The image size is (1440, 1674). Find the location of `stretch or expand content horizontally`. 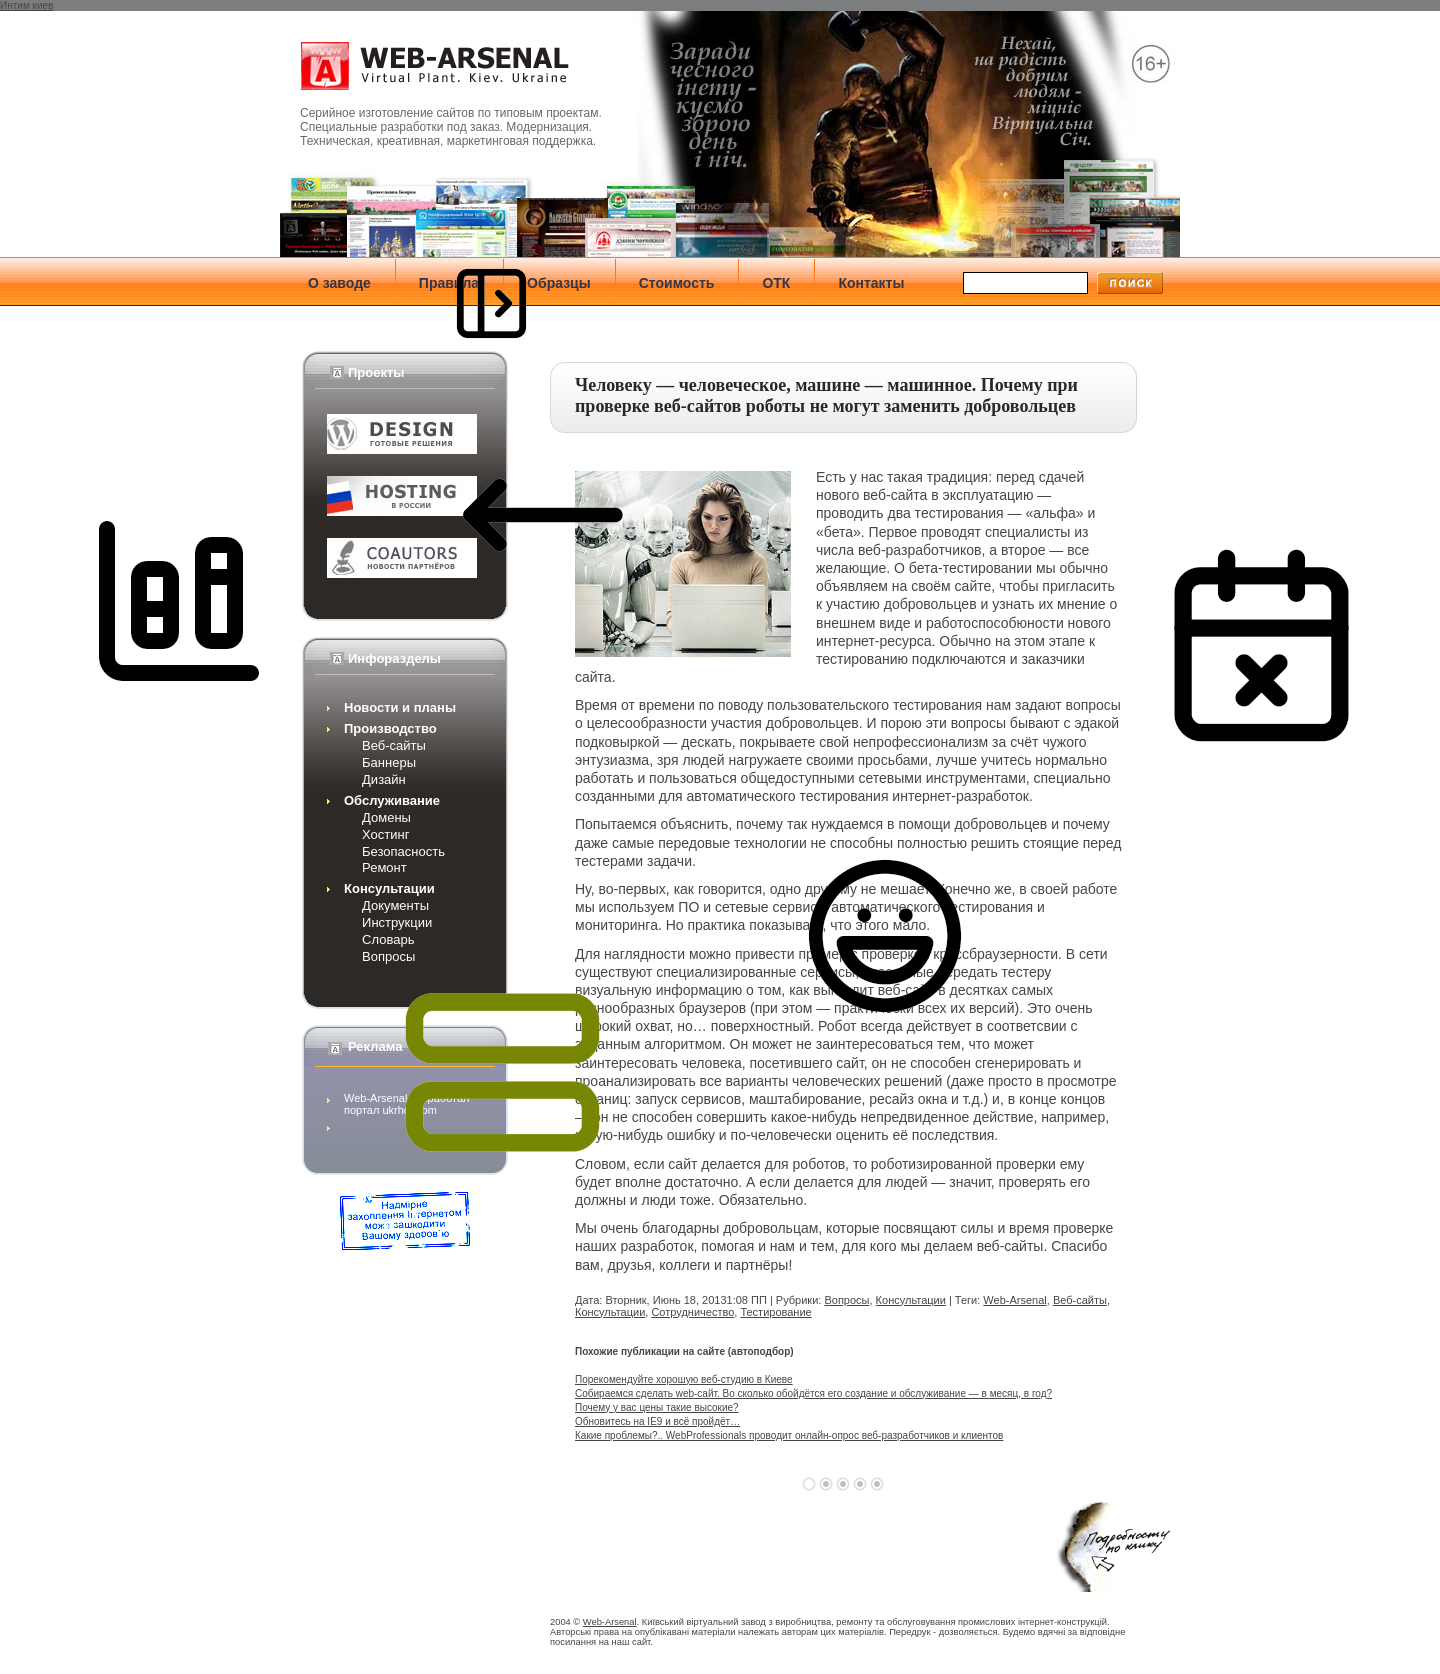

stretch or expand content horizontally is located at coordinates (502, 1072).